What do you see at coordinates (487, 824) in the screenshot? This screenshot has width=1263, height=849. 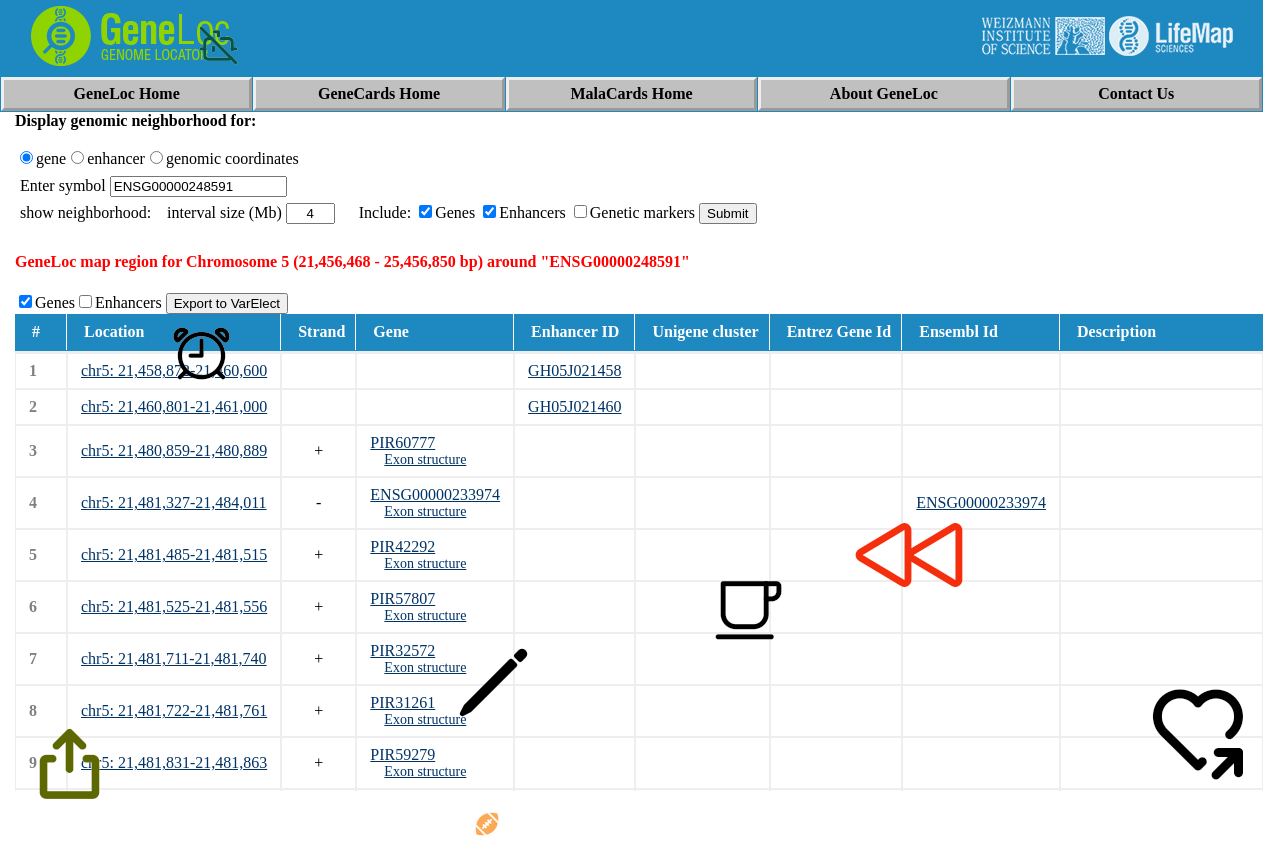 I see `view american football scores or content` at bounding box center [487, 824].